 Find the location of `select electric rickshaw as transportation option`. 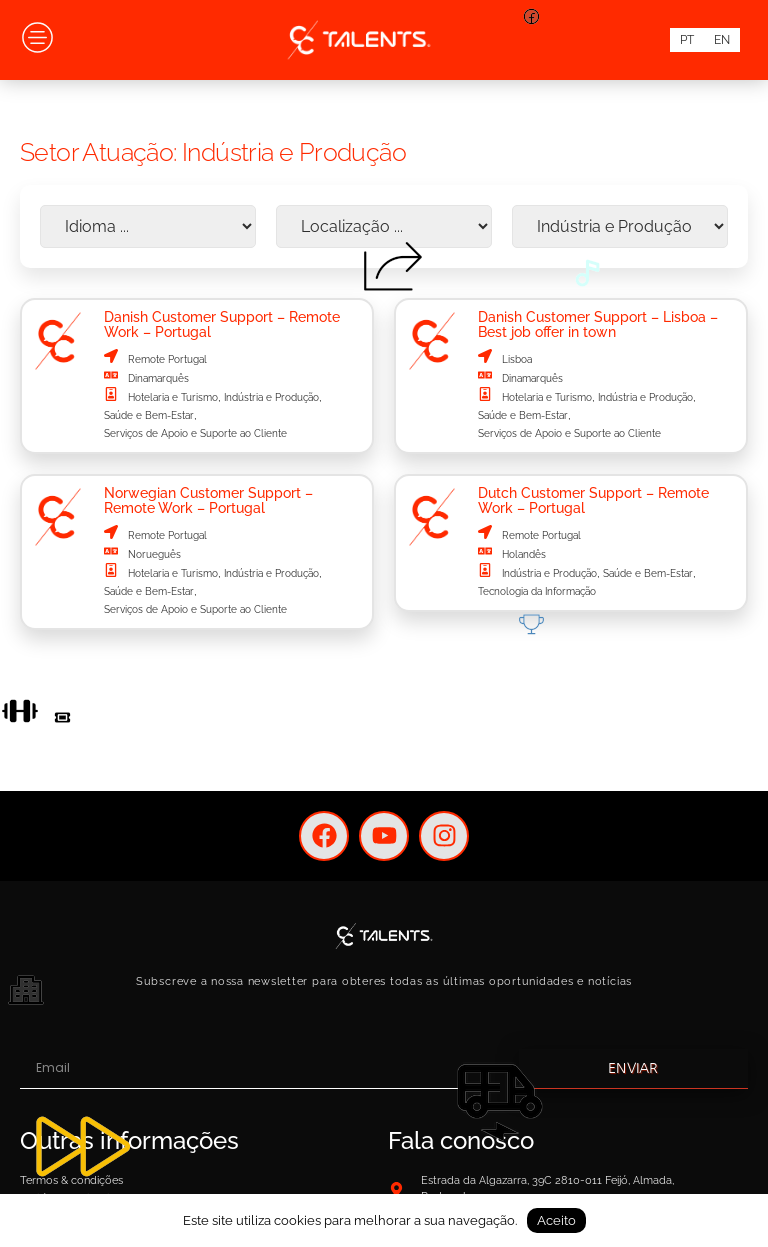

select electric rickshaw as transportation option is located at coordinates (500, 1099).